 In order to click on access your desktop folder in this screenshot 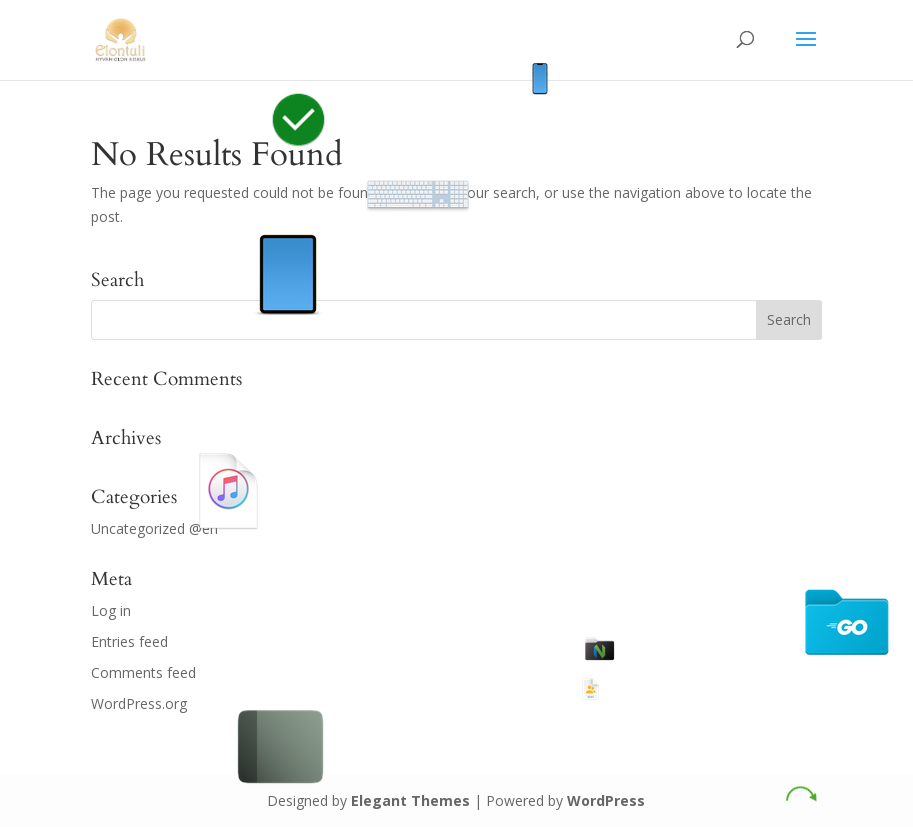, I will do `click(280, 743)`.